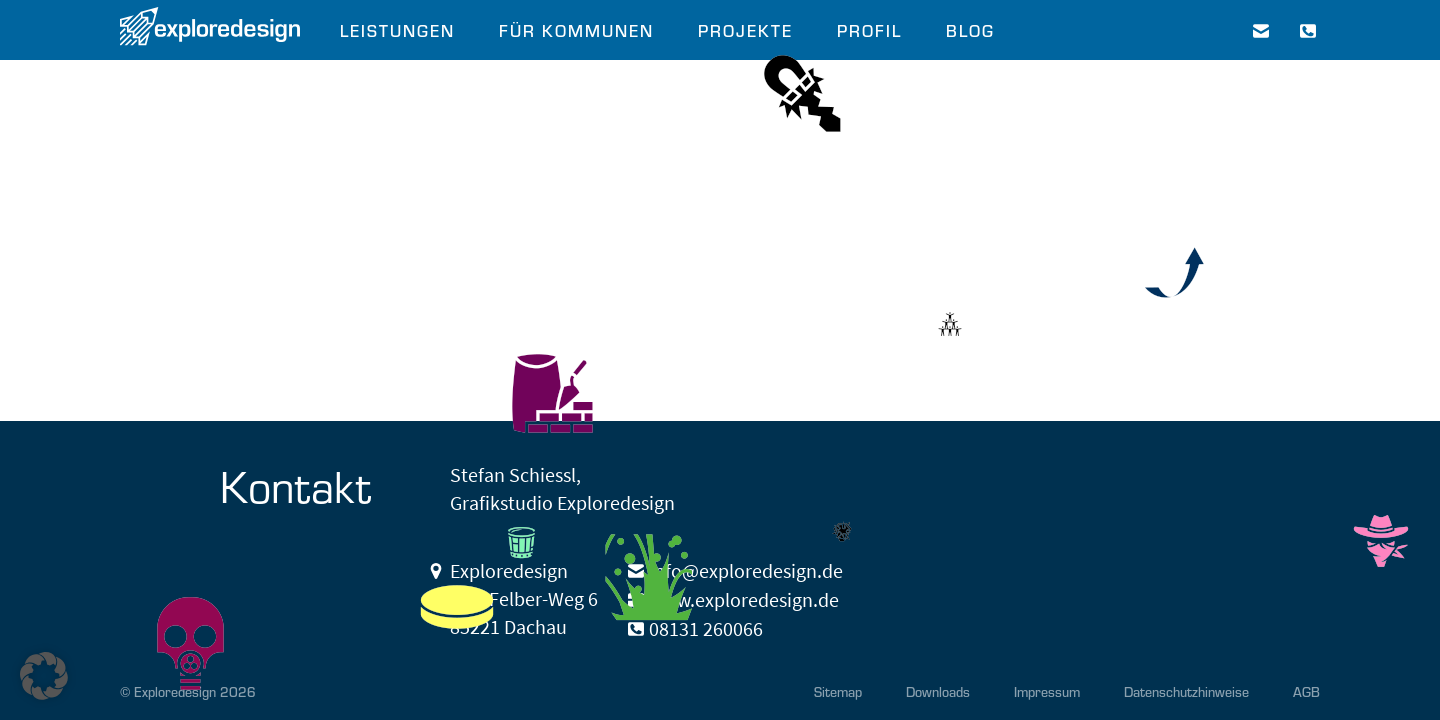 The image size is (1440, 720). I want to click on perform an underhand throw or toss action, so click(1173, 272).